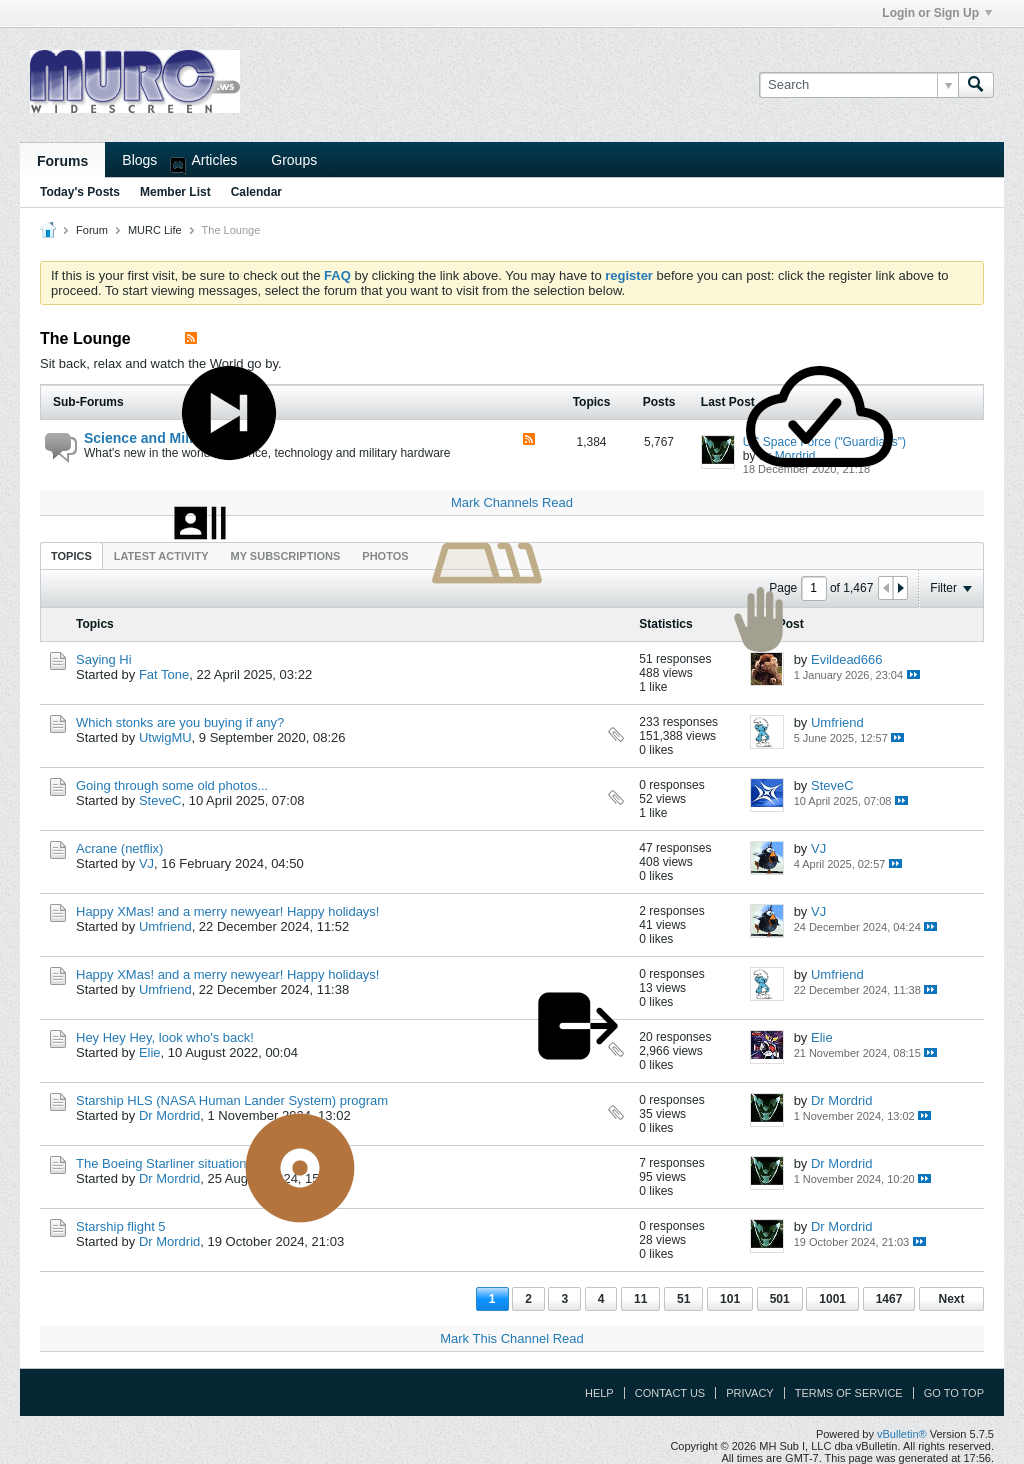  Describe the element at coordinates (178, 166) in the screenshot. I see `open Discord` at that location.